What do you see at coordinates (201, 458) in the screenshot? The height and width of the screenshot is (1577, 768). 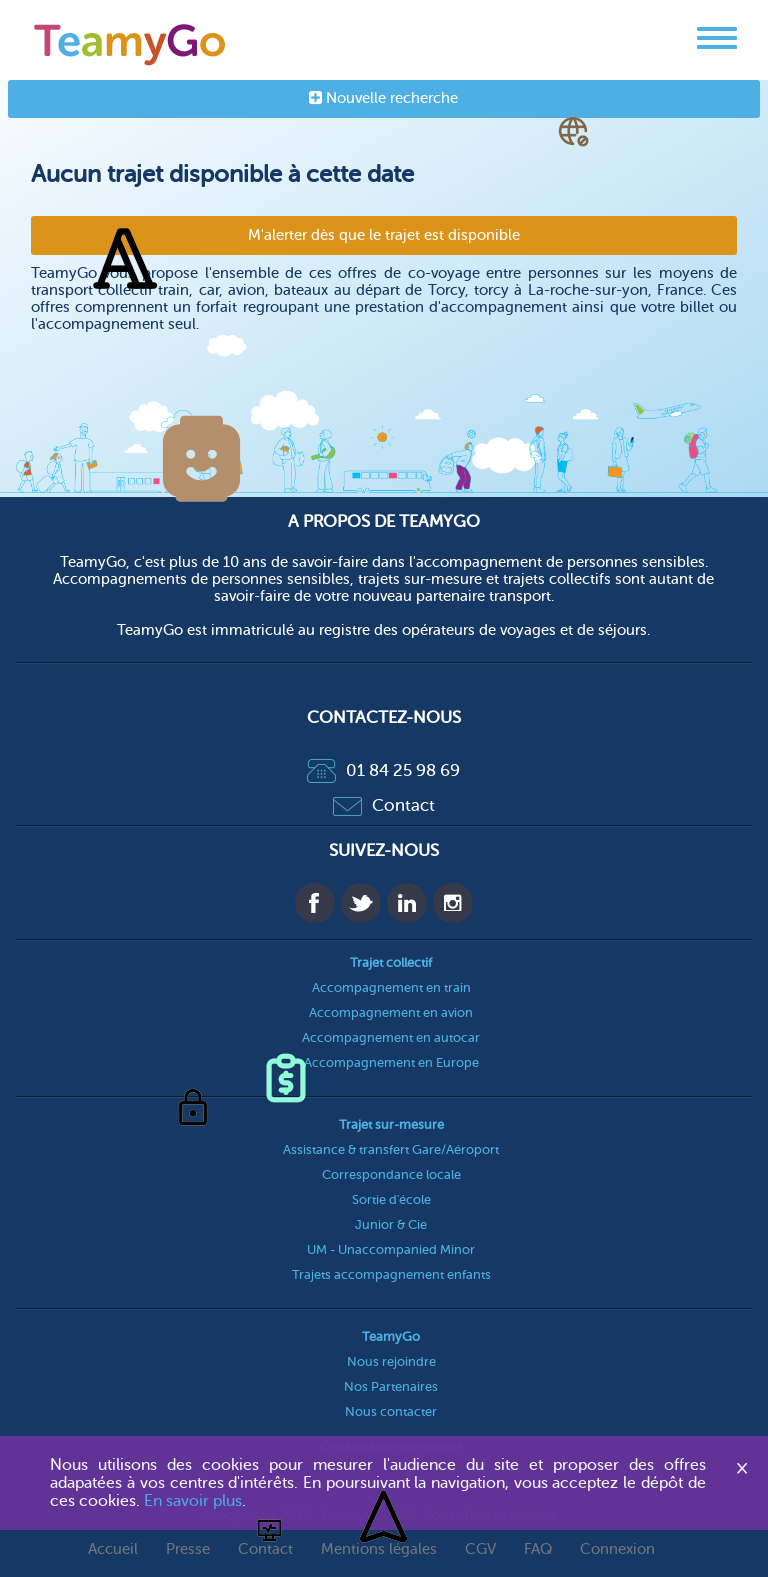 I see `access building blocks or modular components` at bounding box center [201, 458].